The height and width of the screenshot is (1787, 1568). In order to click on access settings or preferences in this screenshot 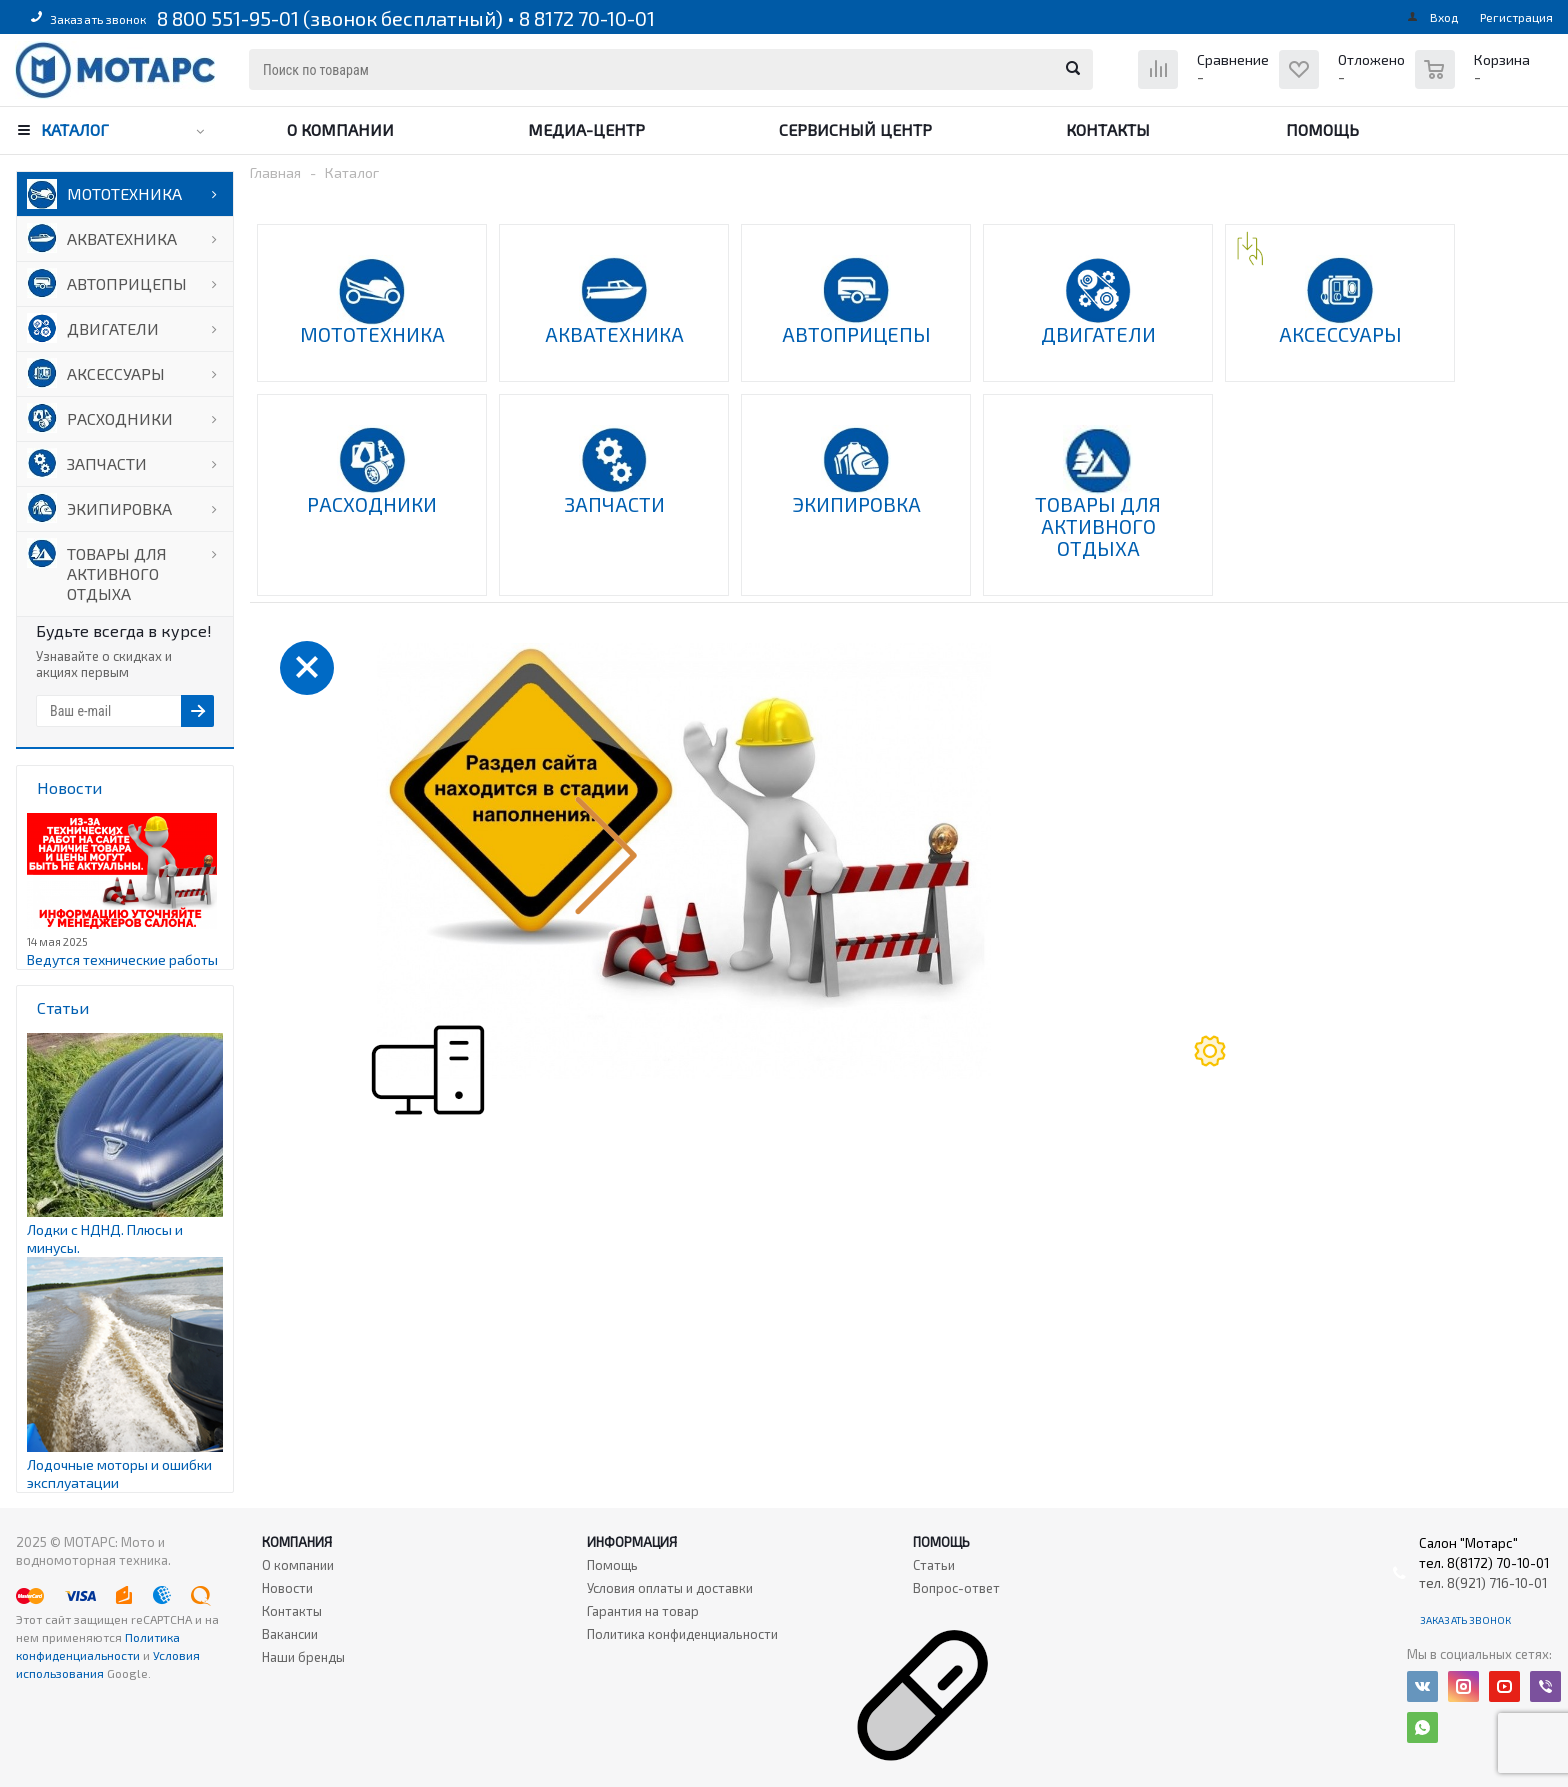, I will do `click(1210, 1051)`.